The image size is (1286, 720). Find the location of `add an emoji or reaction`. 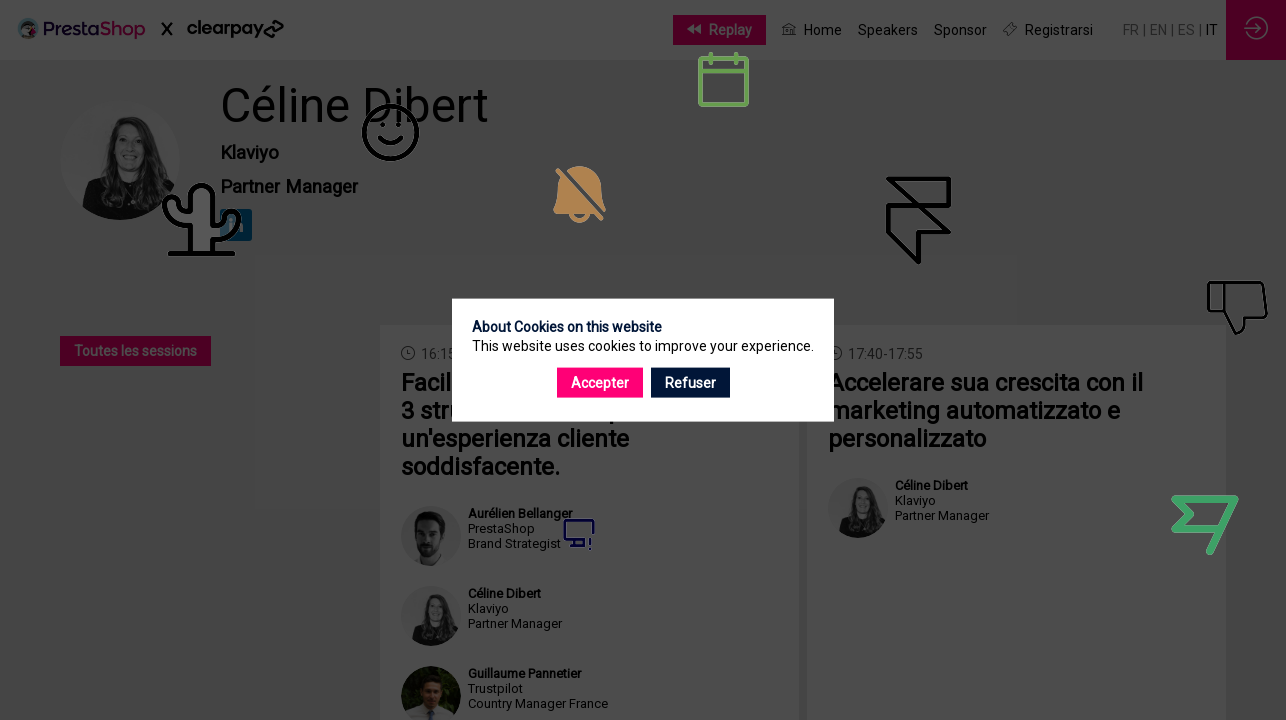

add an emoji or reaction is located at coordinates (390, 132).